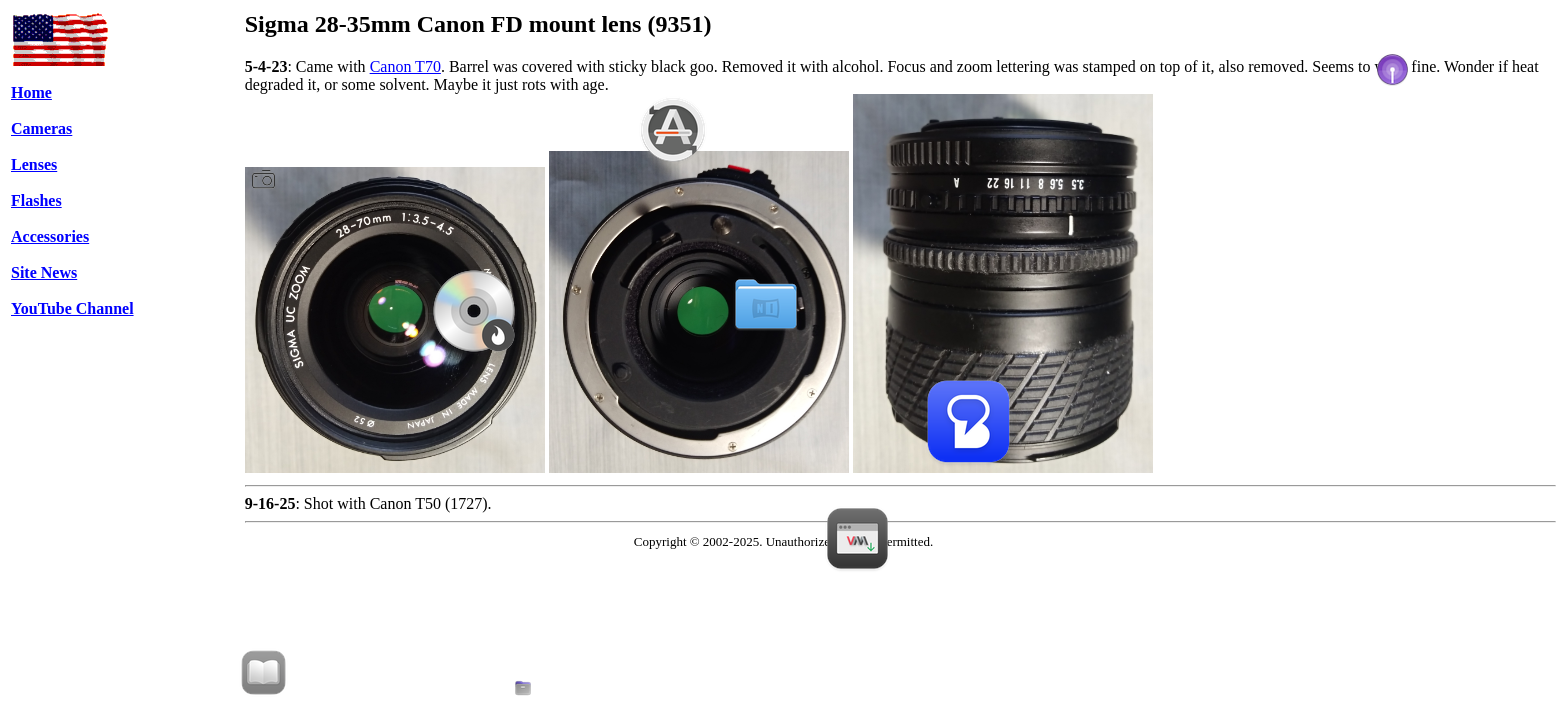 This screenshot has height=720, width=1567. I want to click on burn files to a CD or DVD, so click(474, 311).